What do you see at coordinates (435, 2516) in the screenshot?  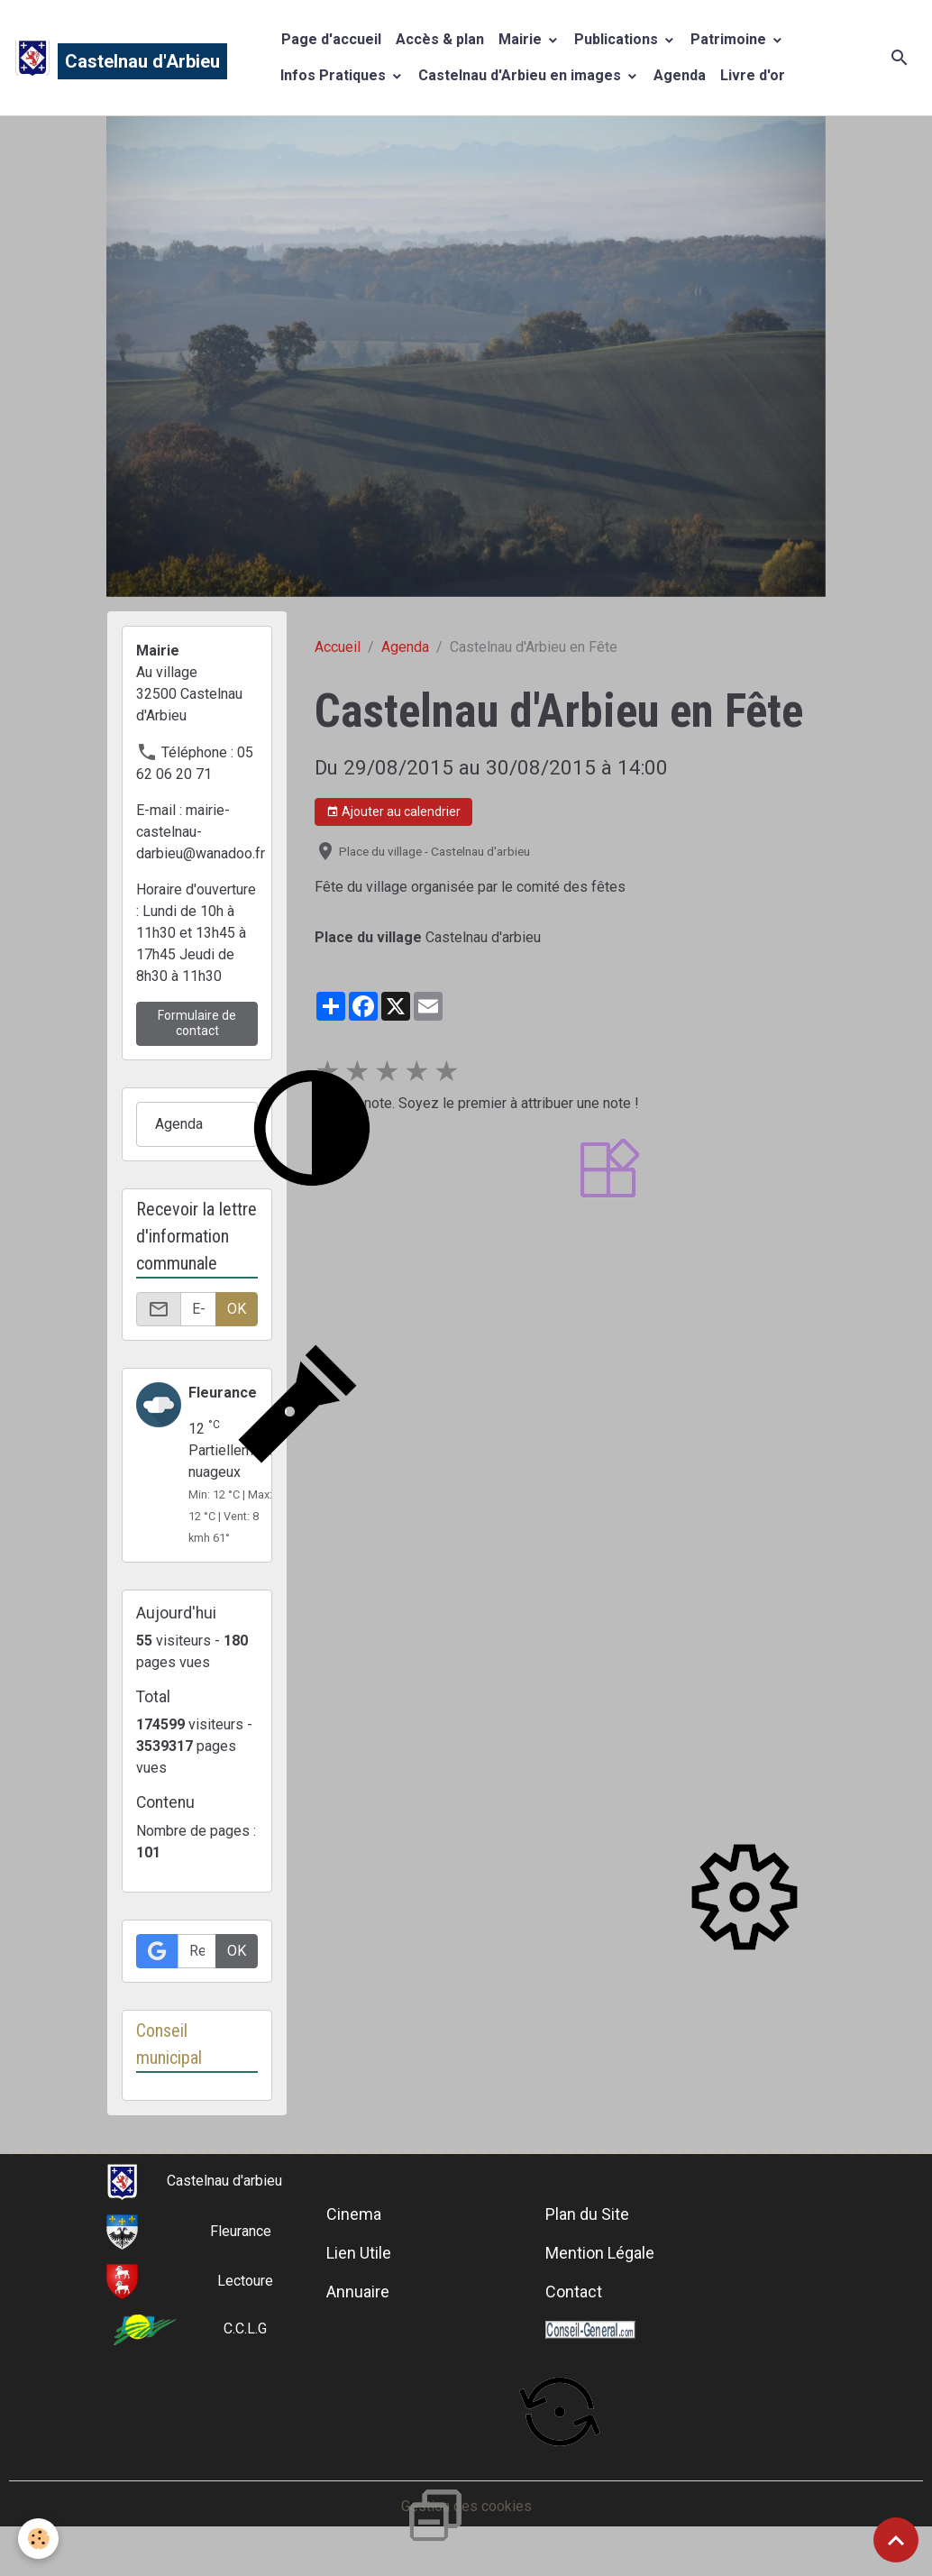 I see `collapse all expanded items in a tree view` at bounding box center [435, 2516].